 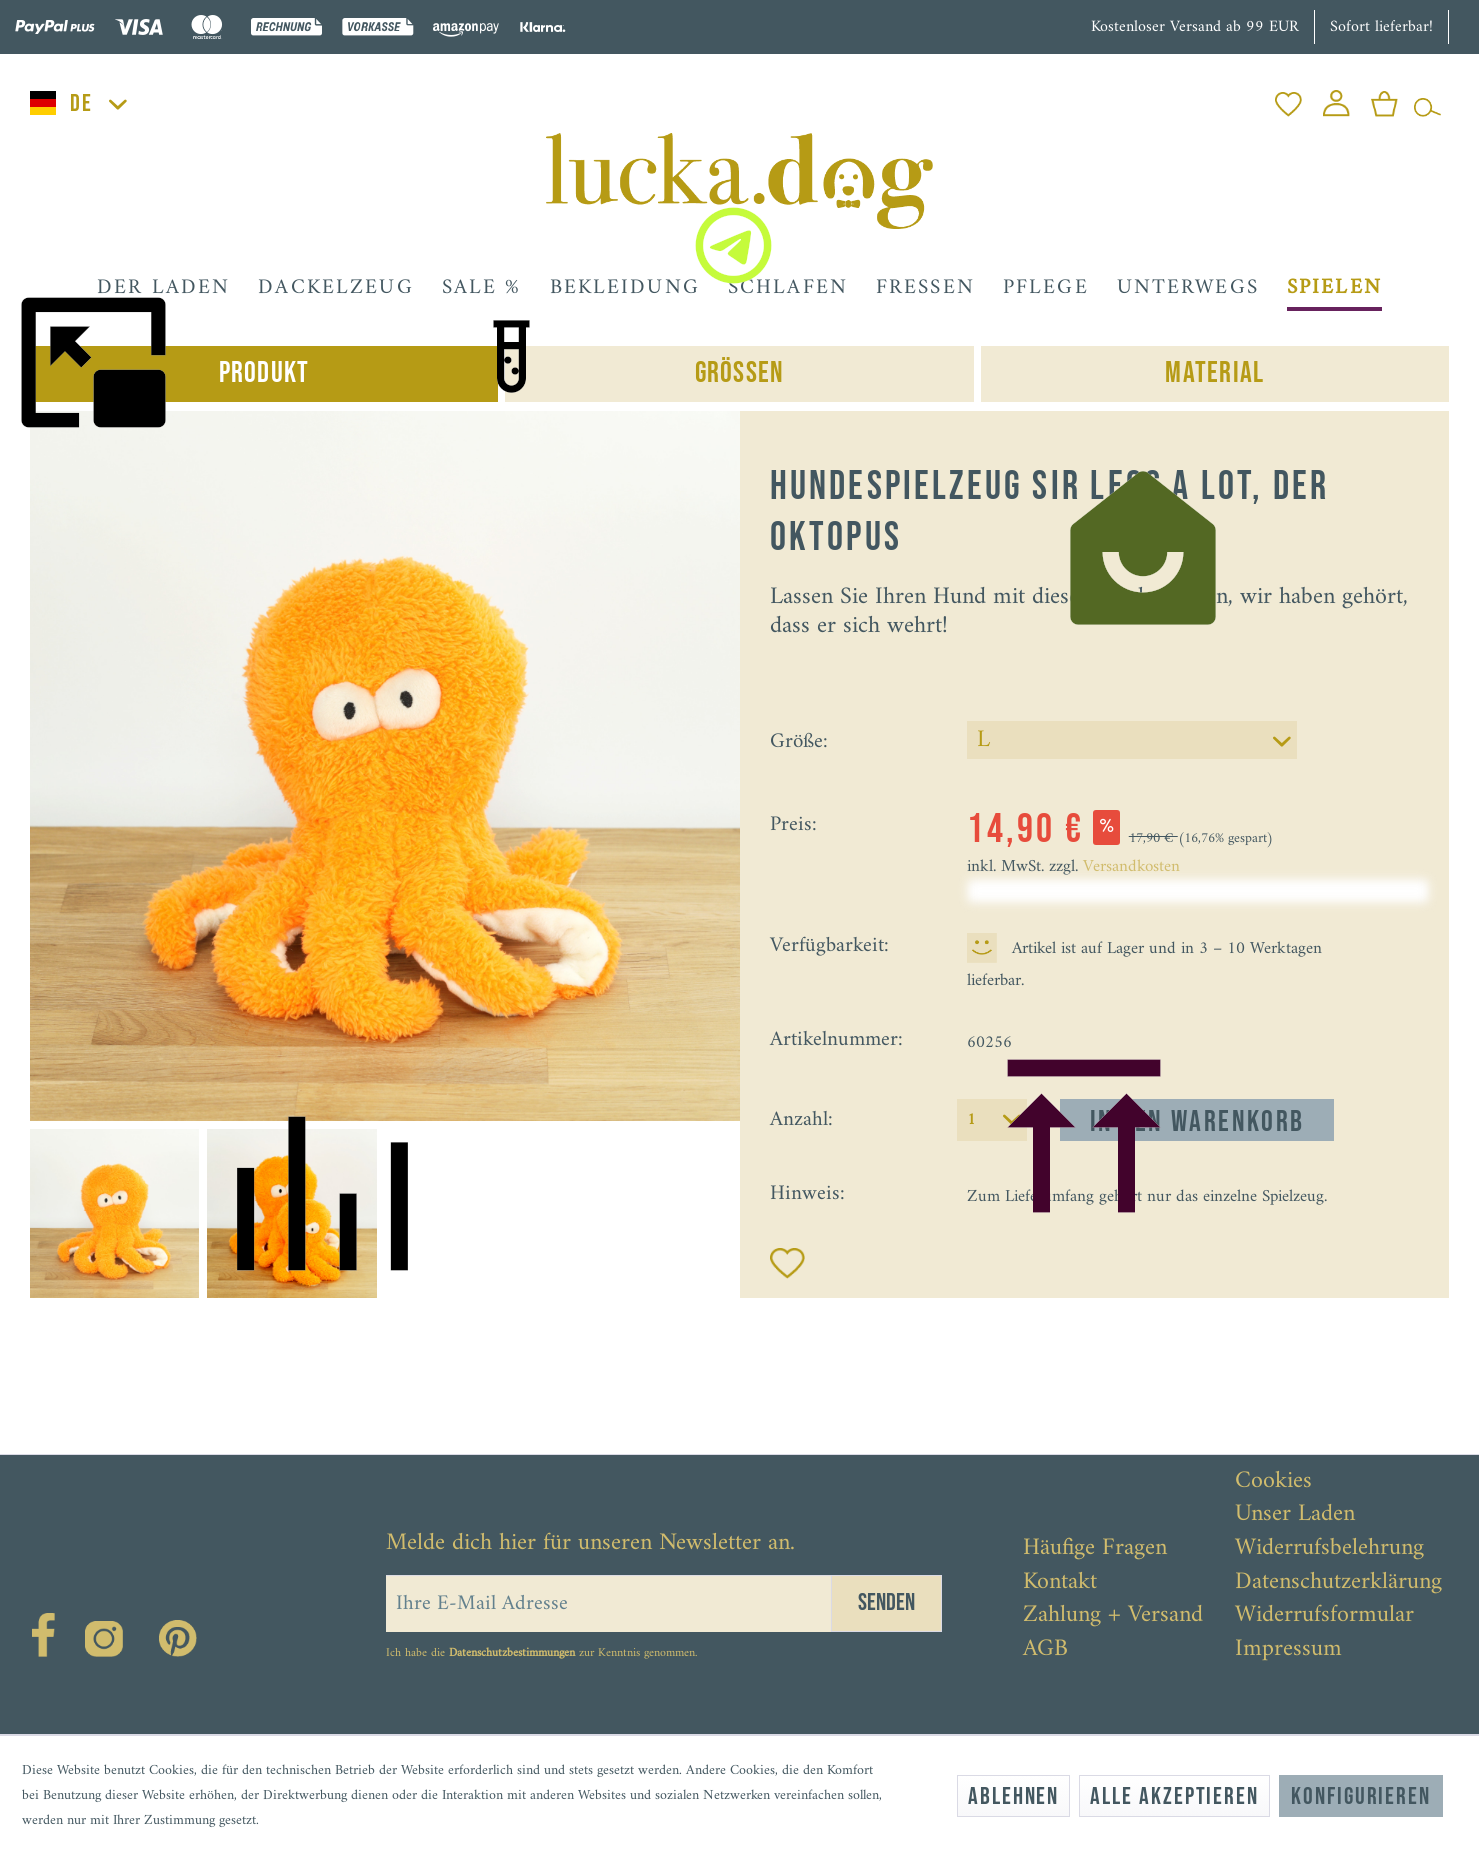 What do you see at coordinates (322, 1193) in the screenshot?
I see `audio equalizer or sound level visualization` at bounding box center [322, 1193].